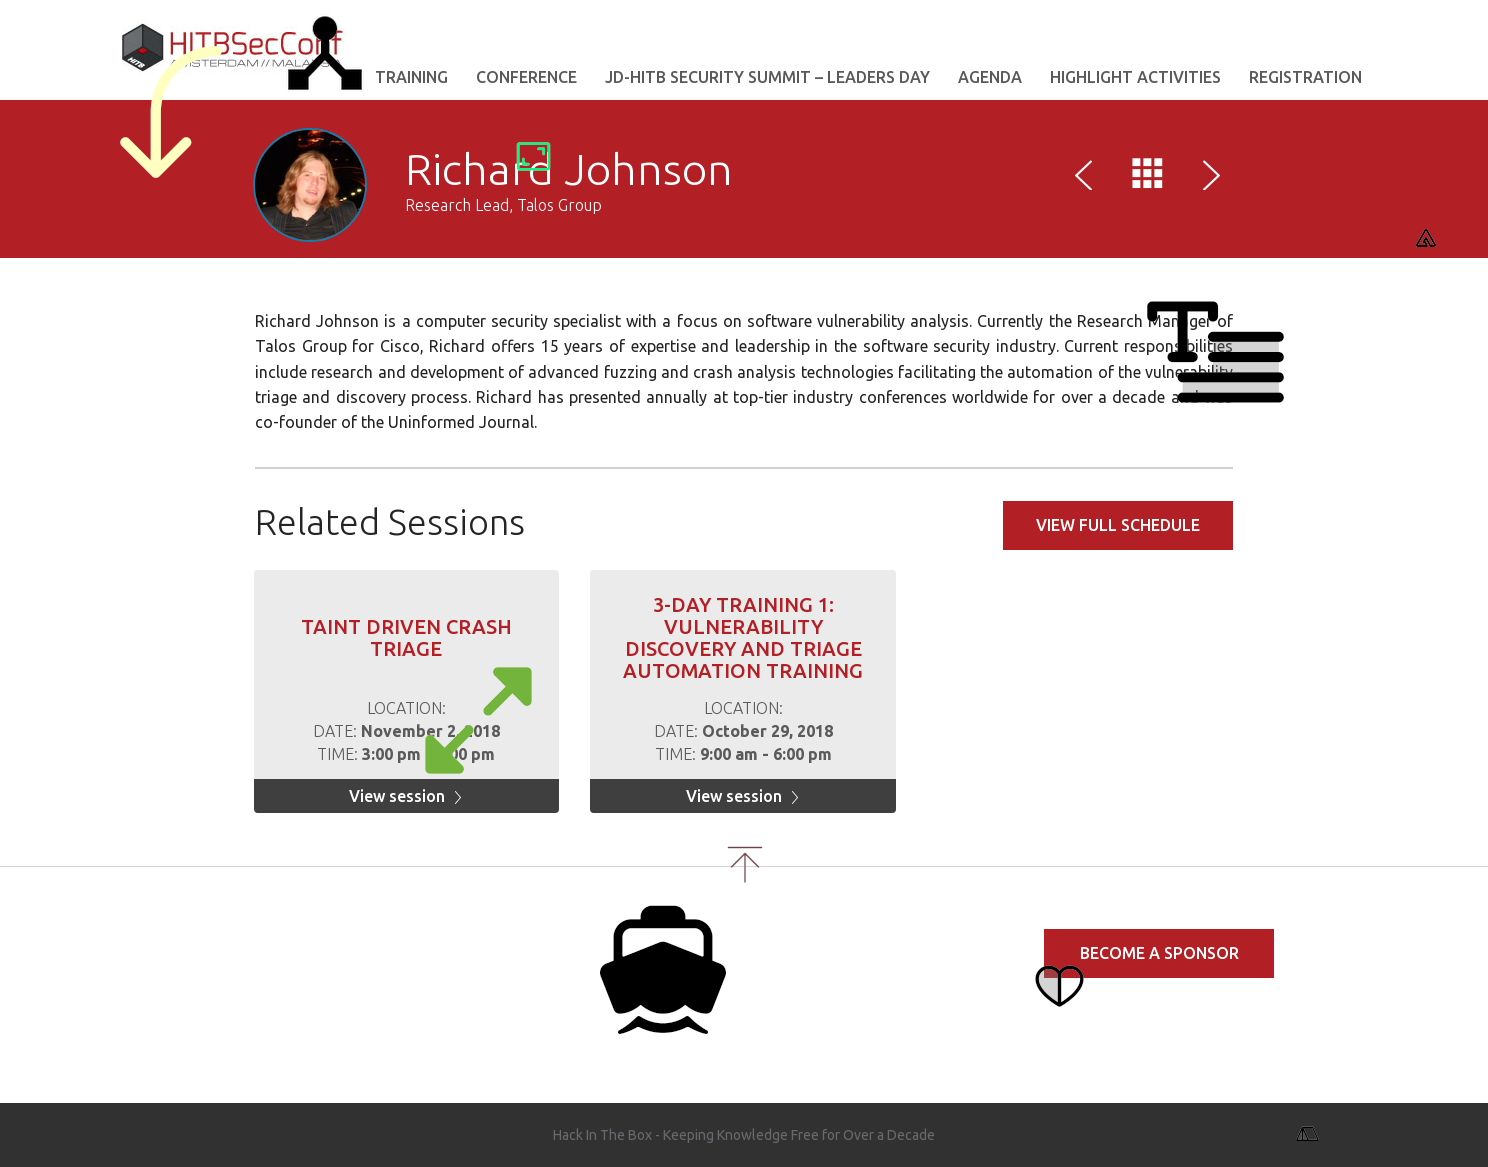 This screenshot has height=1167, width=1488. Describe the element at coordinates (745, 864) in the screenshot. I see `scroll to top of page` at that location.